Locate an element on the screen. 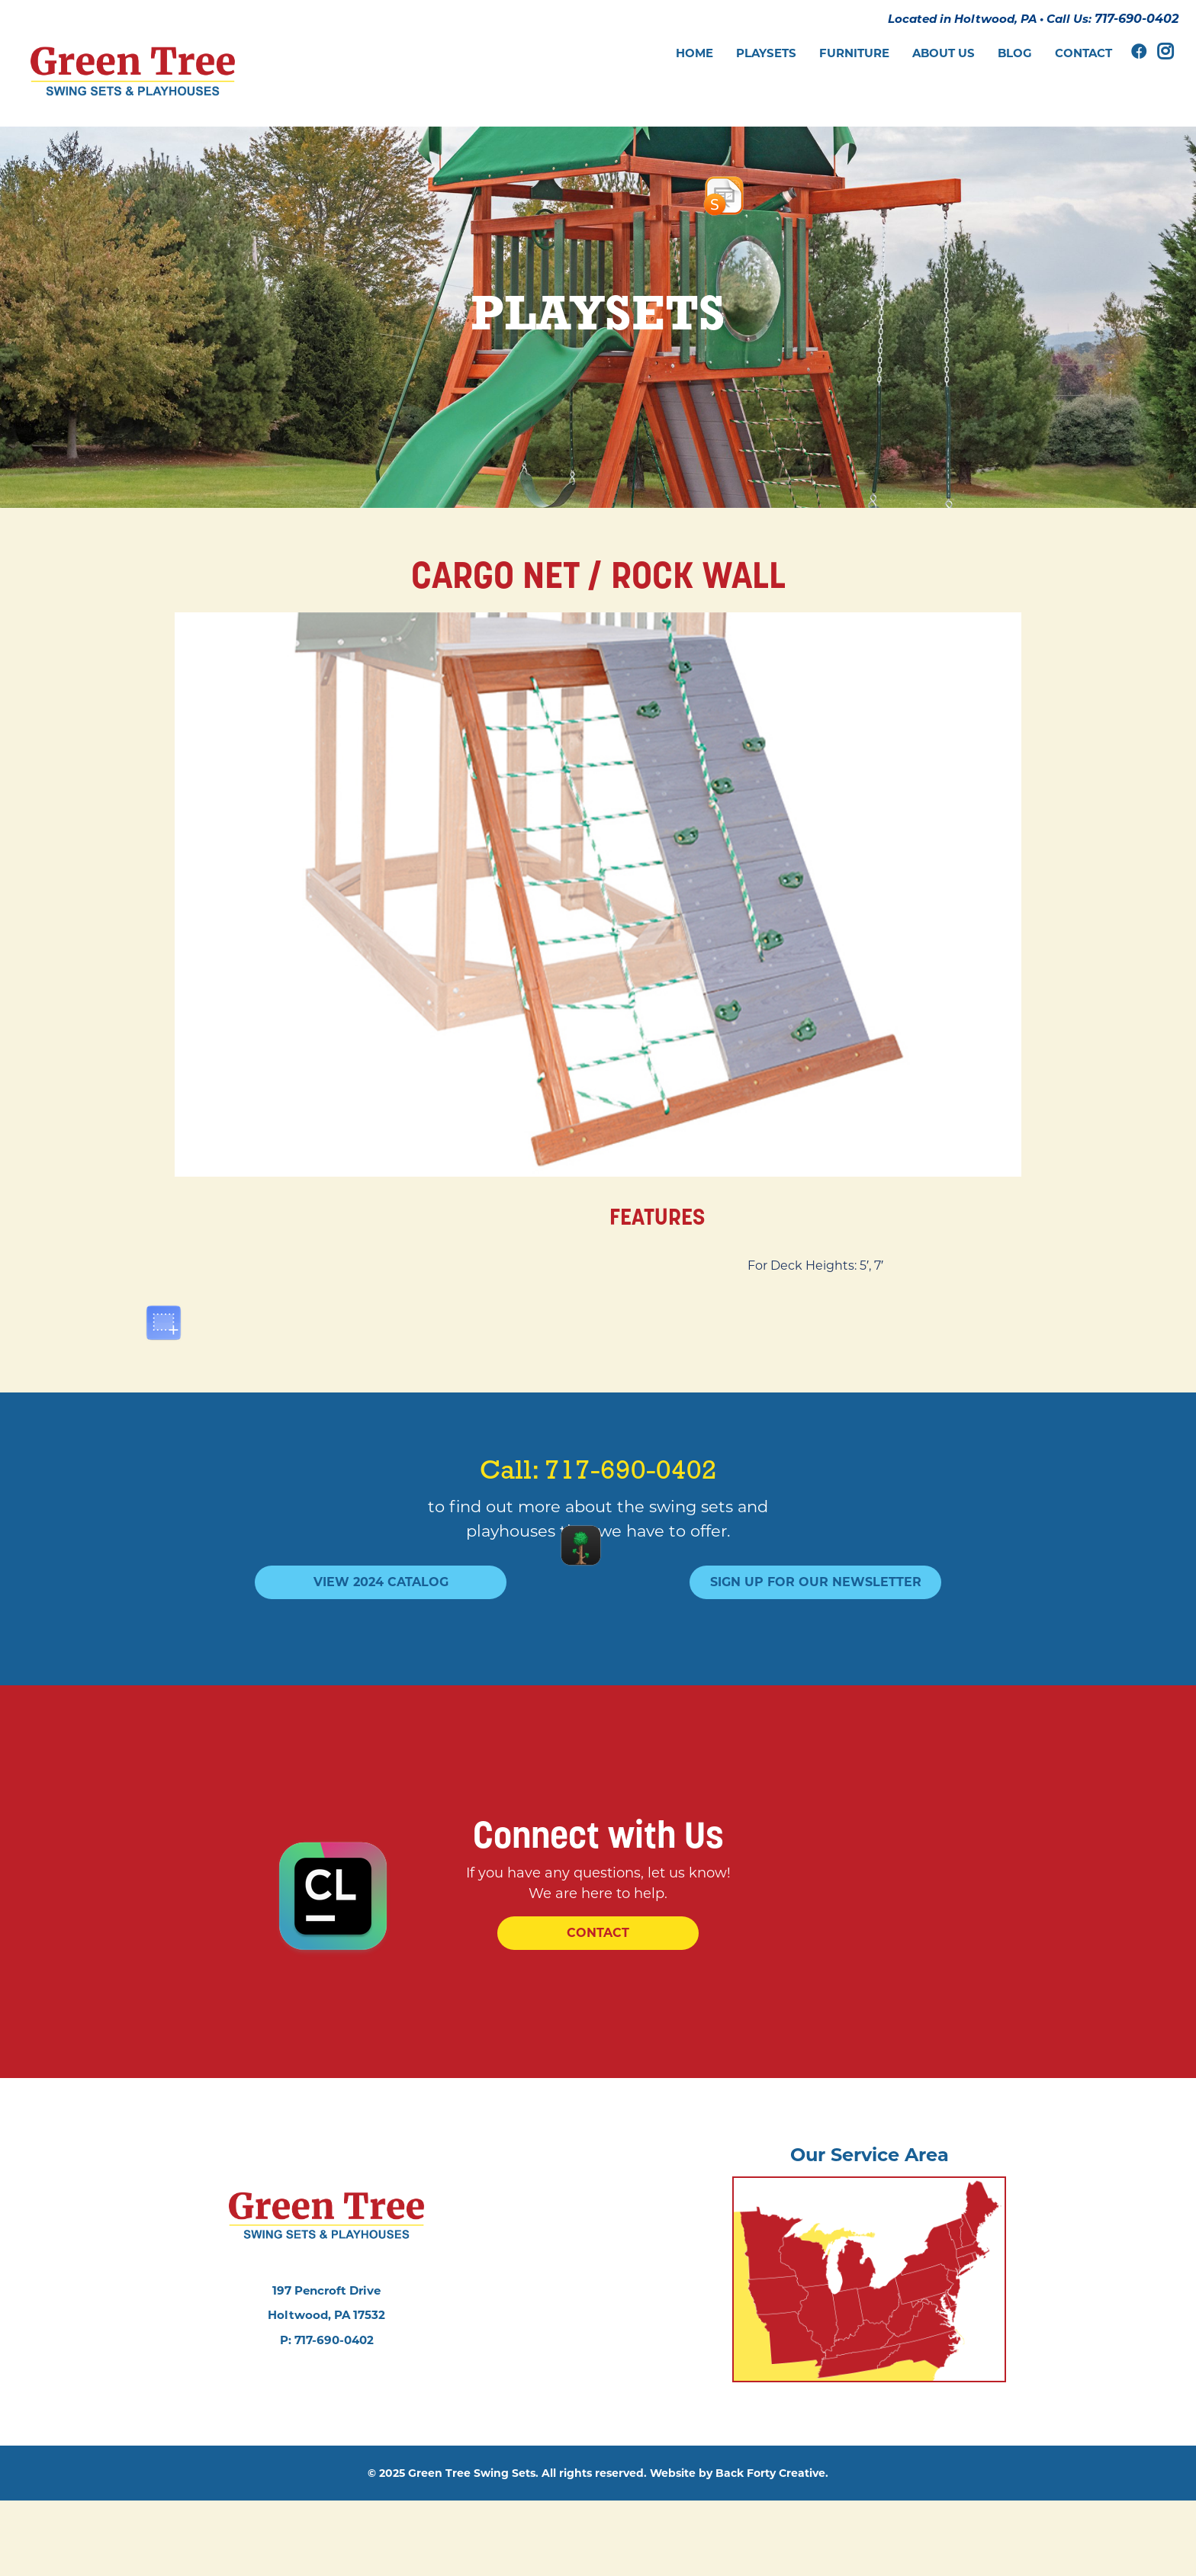  open CLion IDE application is located at coordinates (333, 1896).